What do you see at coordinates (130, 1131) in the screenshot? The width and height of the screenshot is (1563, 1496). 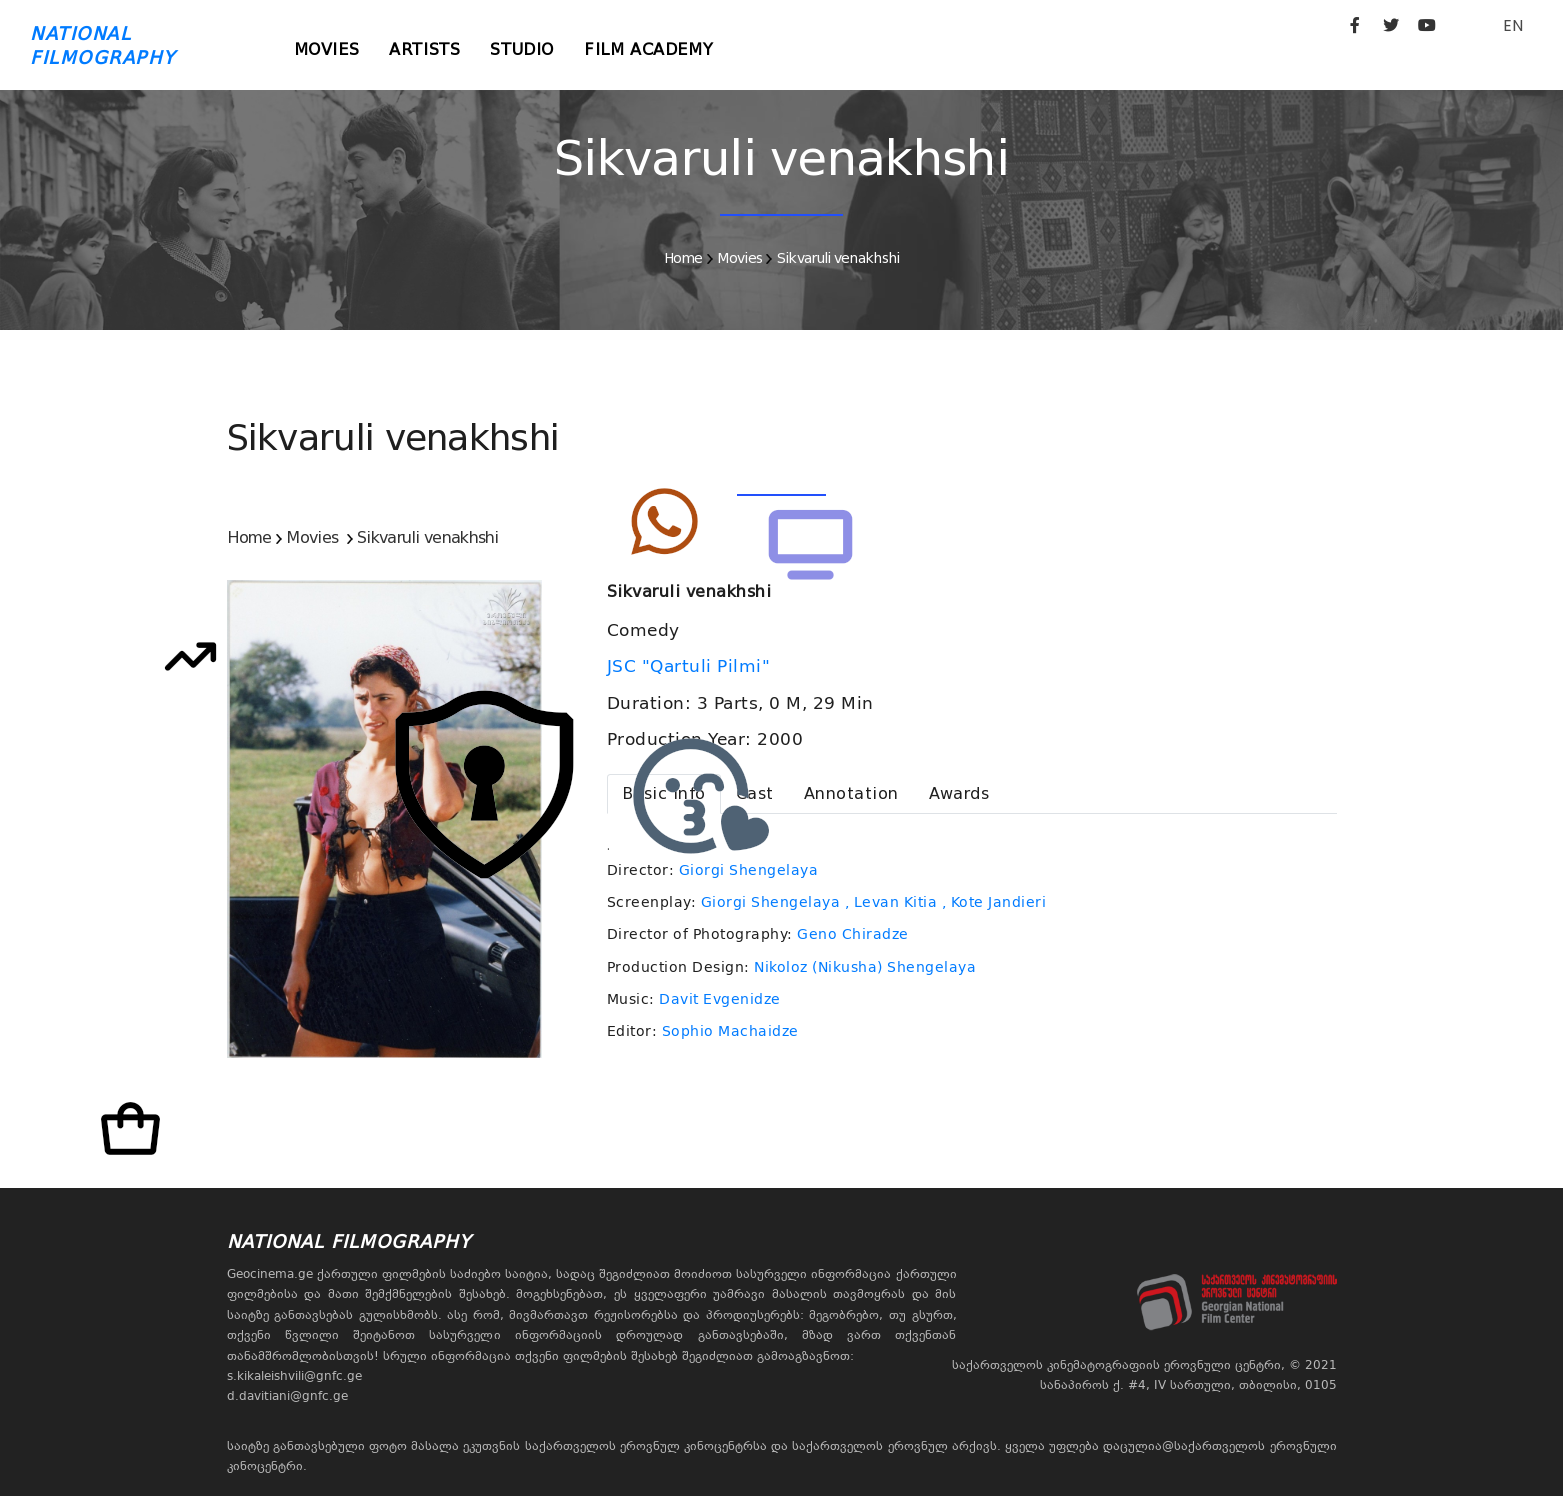 I see `view your shopping bag` at bounding box center [130, 1131].